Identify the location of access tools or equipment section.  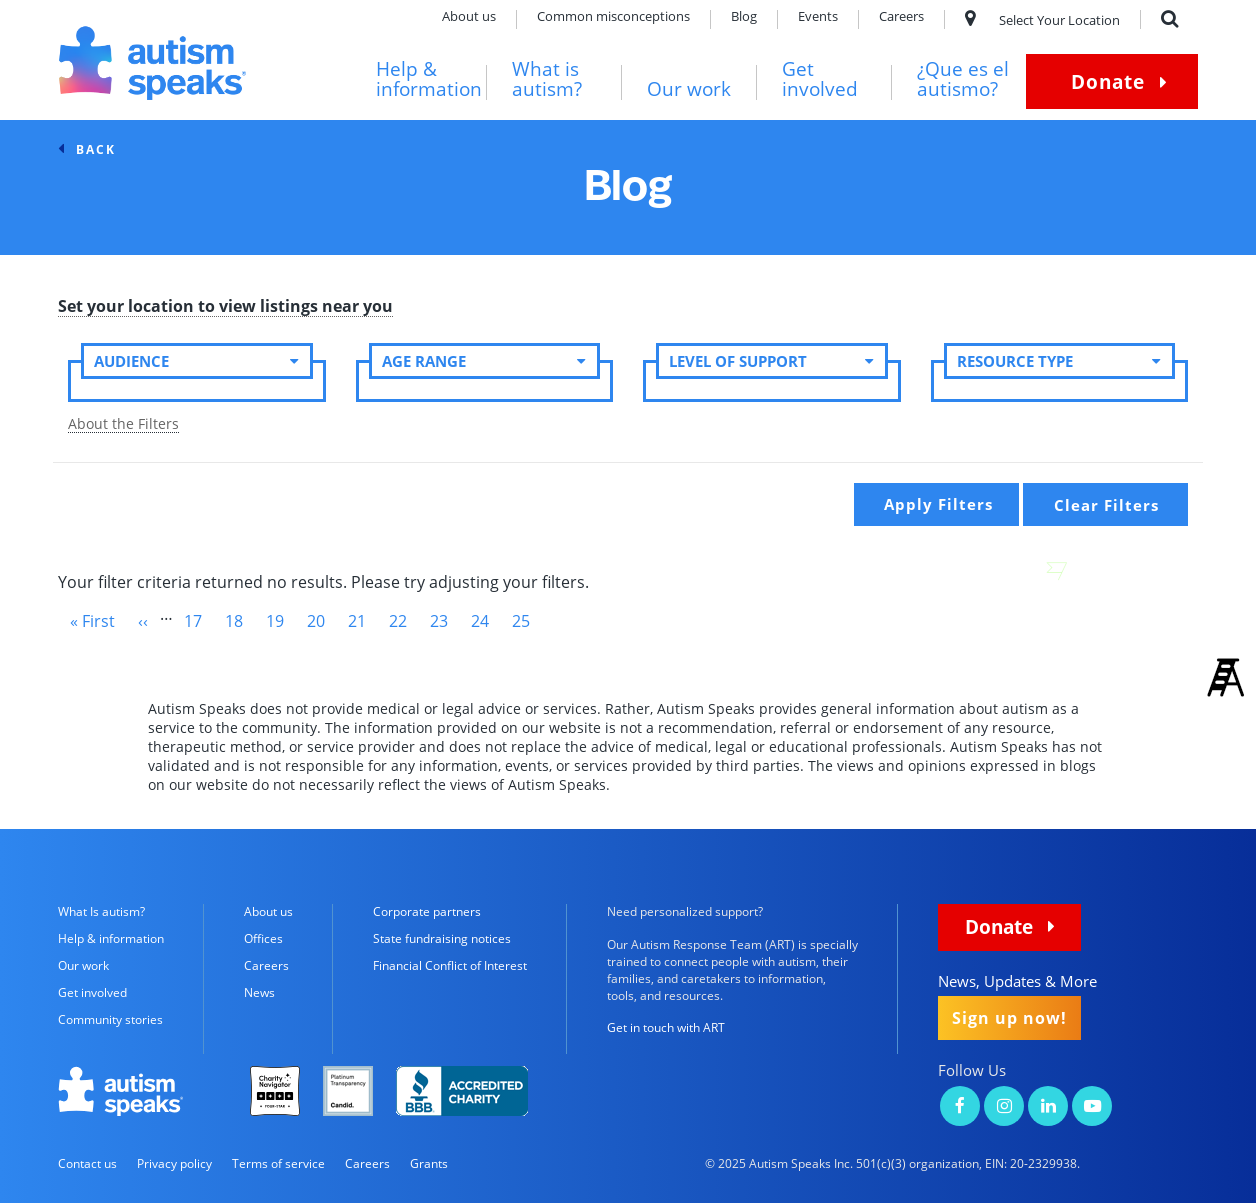
(1226, 677).